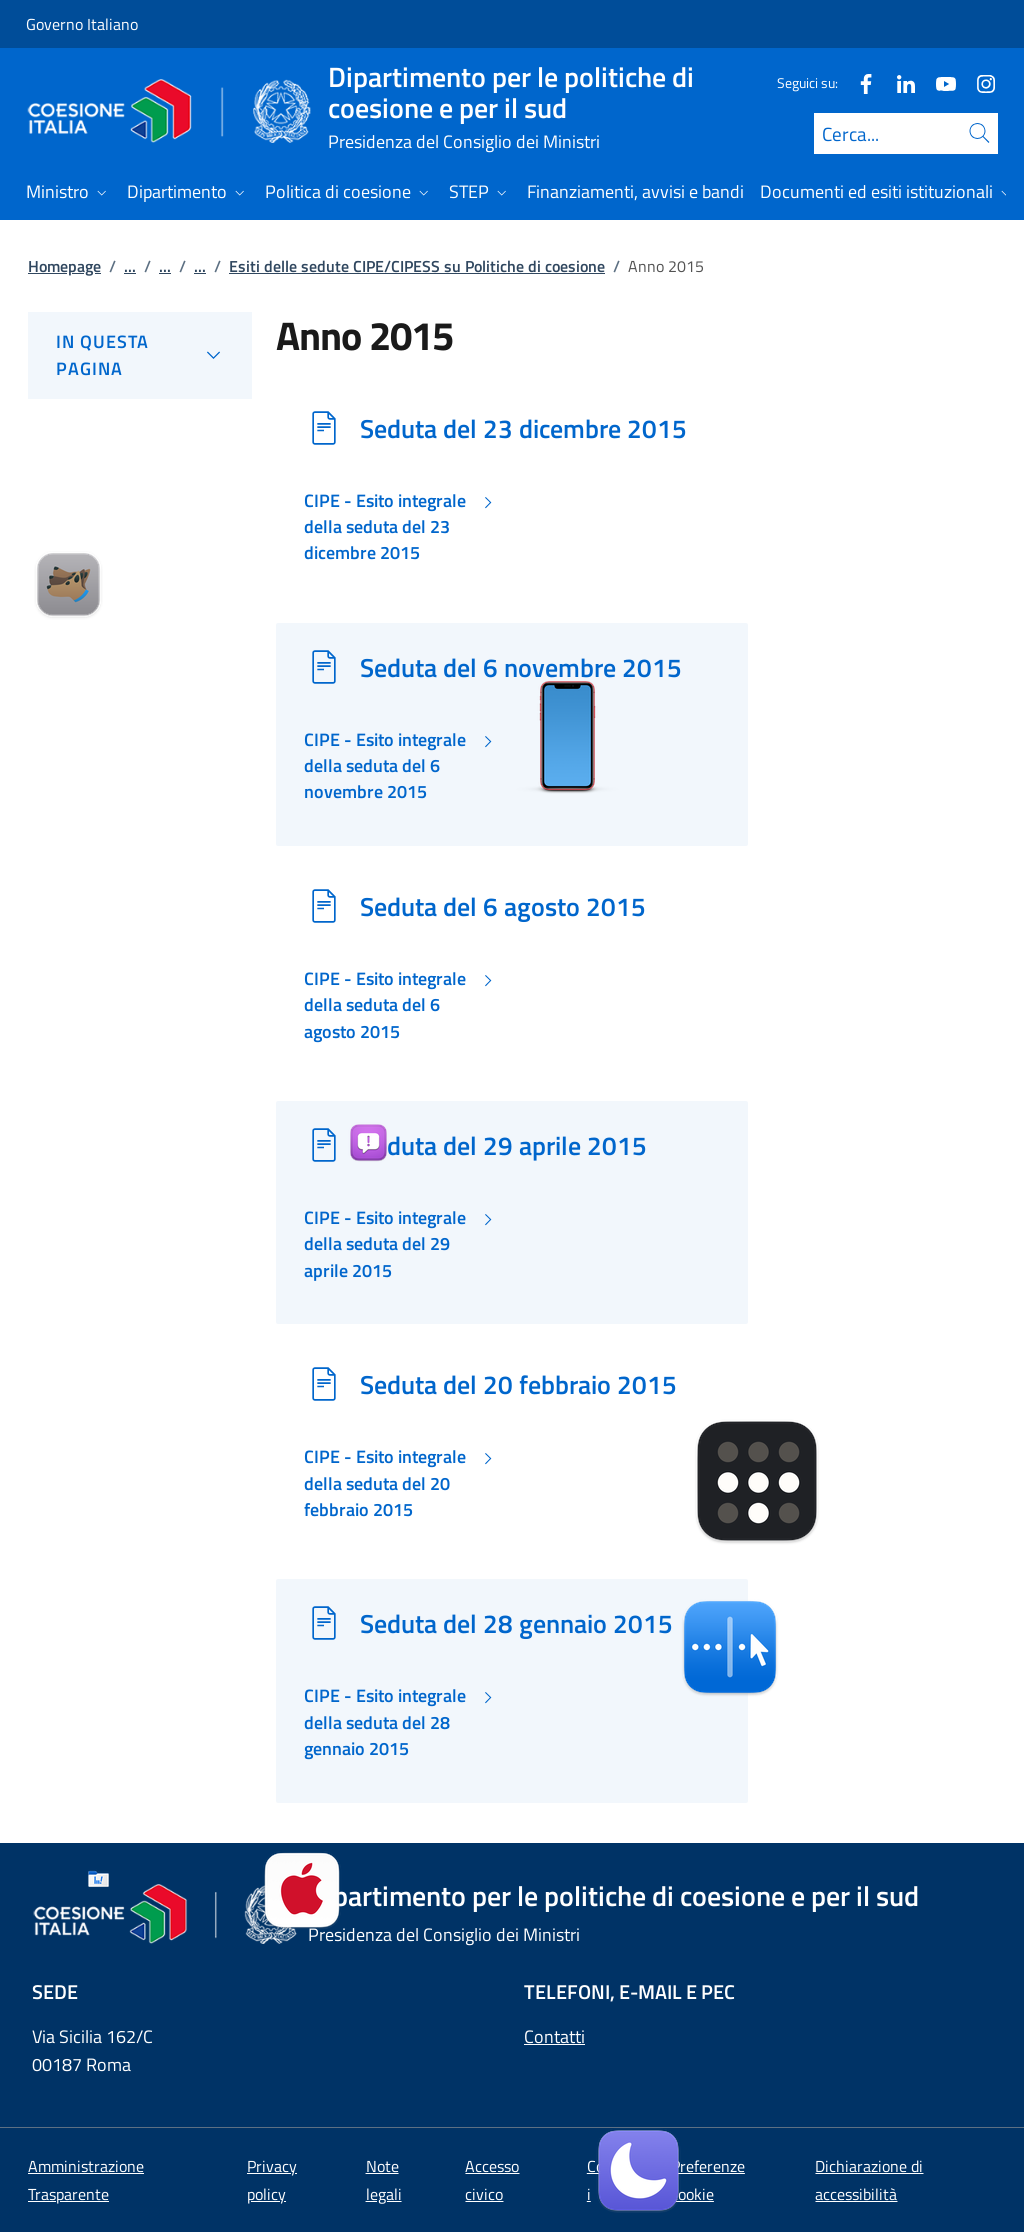 This screenshot has height=2232, width=1024. I want to click on open kerberos authentication settings, so click(68, 585).